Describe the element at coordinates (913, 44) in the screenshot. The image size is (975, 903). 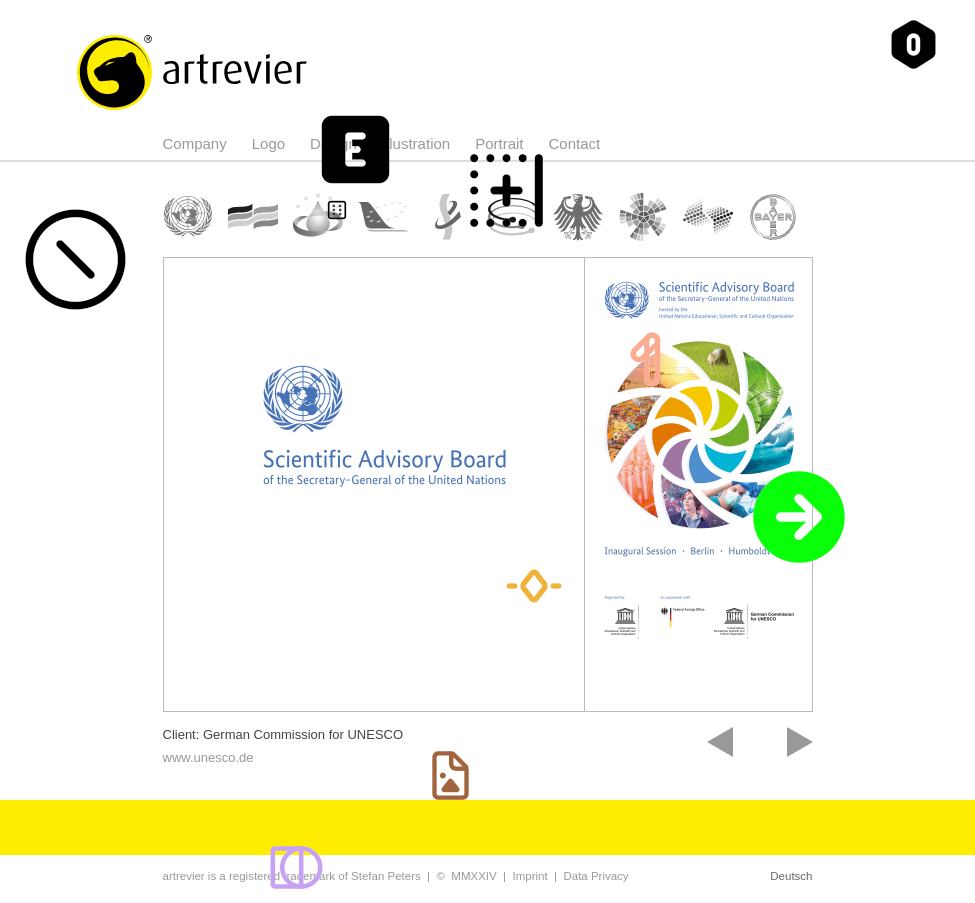
I see `indicates an "O" status or category marker` at that location.